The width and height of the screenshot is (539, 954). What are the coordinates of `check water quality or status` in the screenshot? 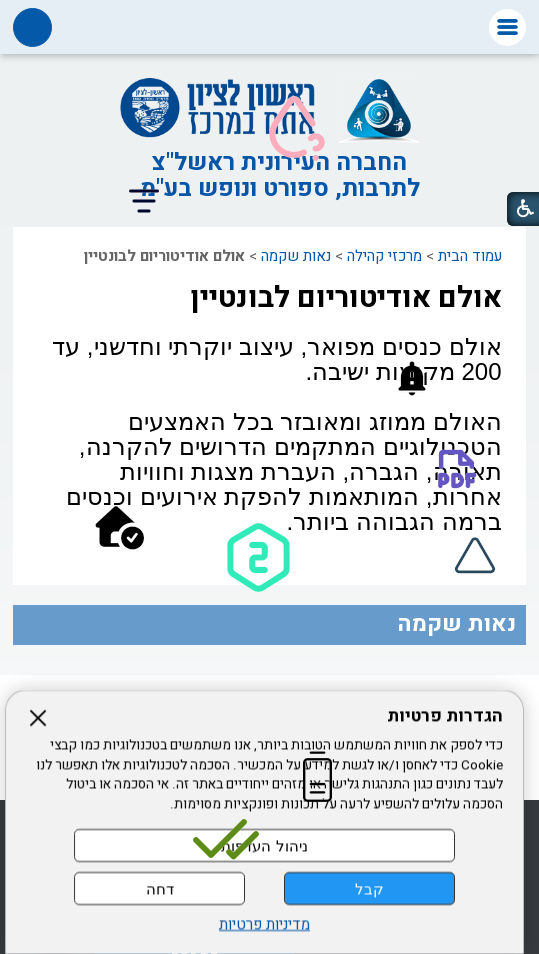 It's located at (294, 127).